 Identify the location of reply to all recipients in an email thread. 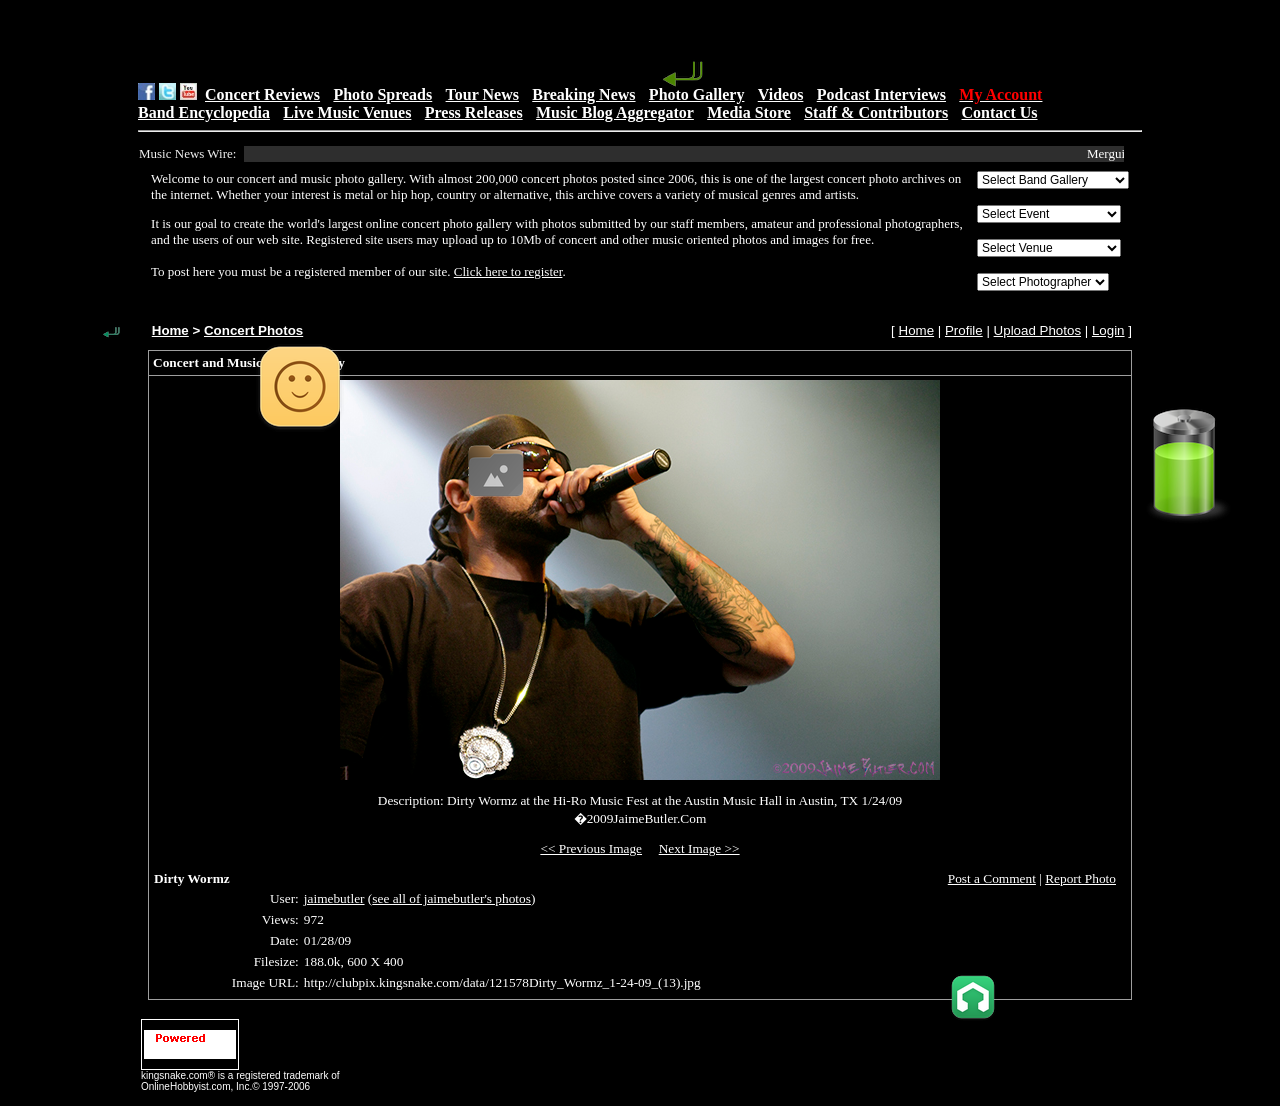
(682, 71).